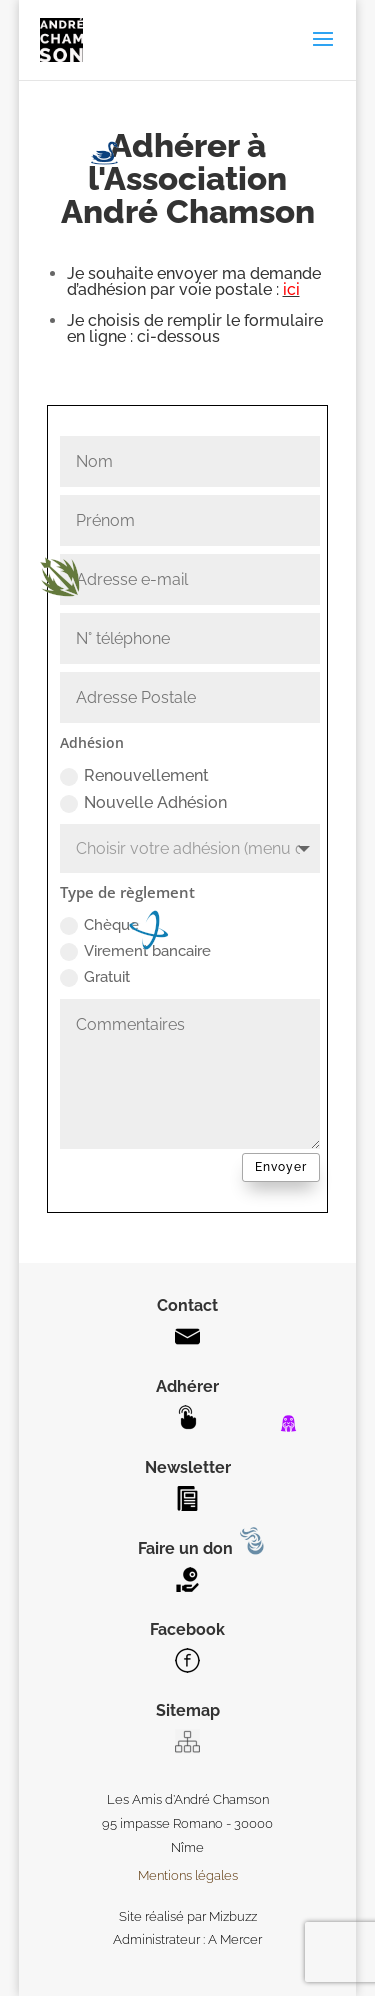 This screenshot has width=375, height=1996. Describe the element at coordinates (105, 154) in the screenshot. I see `decorative swan icon for nature or wildlife themed games` at that location.